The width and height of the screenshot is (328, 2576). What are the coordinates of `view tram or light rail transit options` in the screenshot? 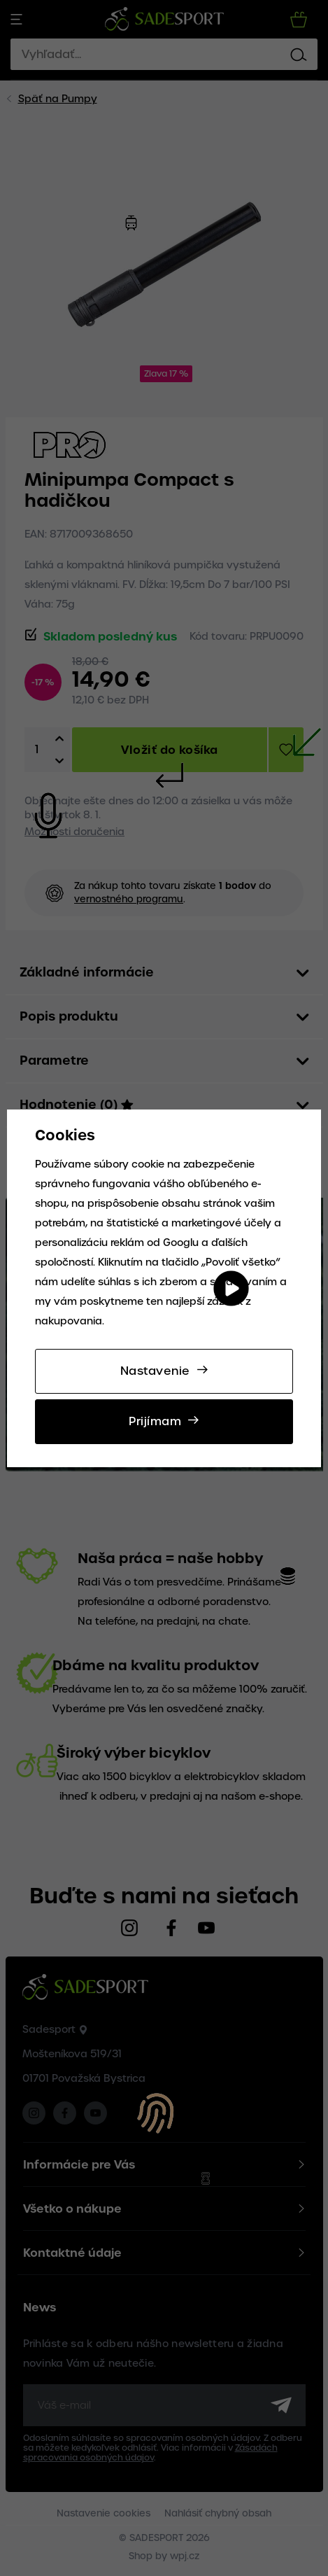 It's located at (131, 223).